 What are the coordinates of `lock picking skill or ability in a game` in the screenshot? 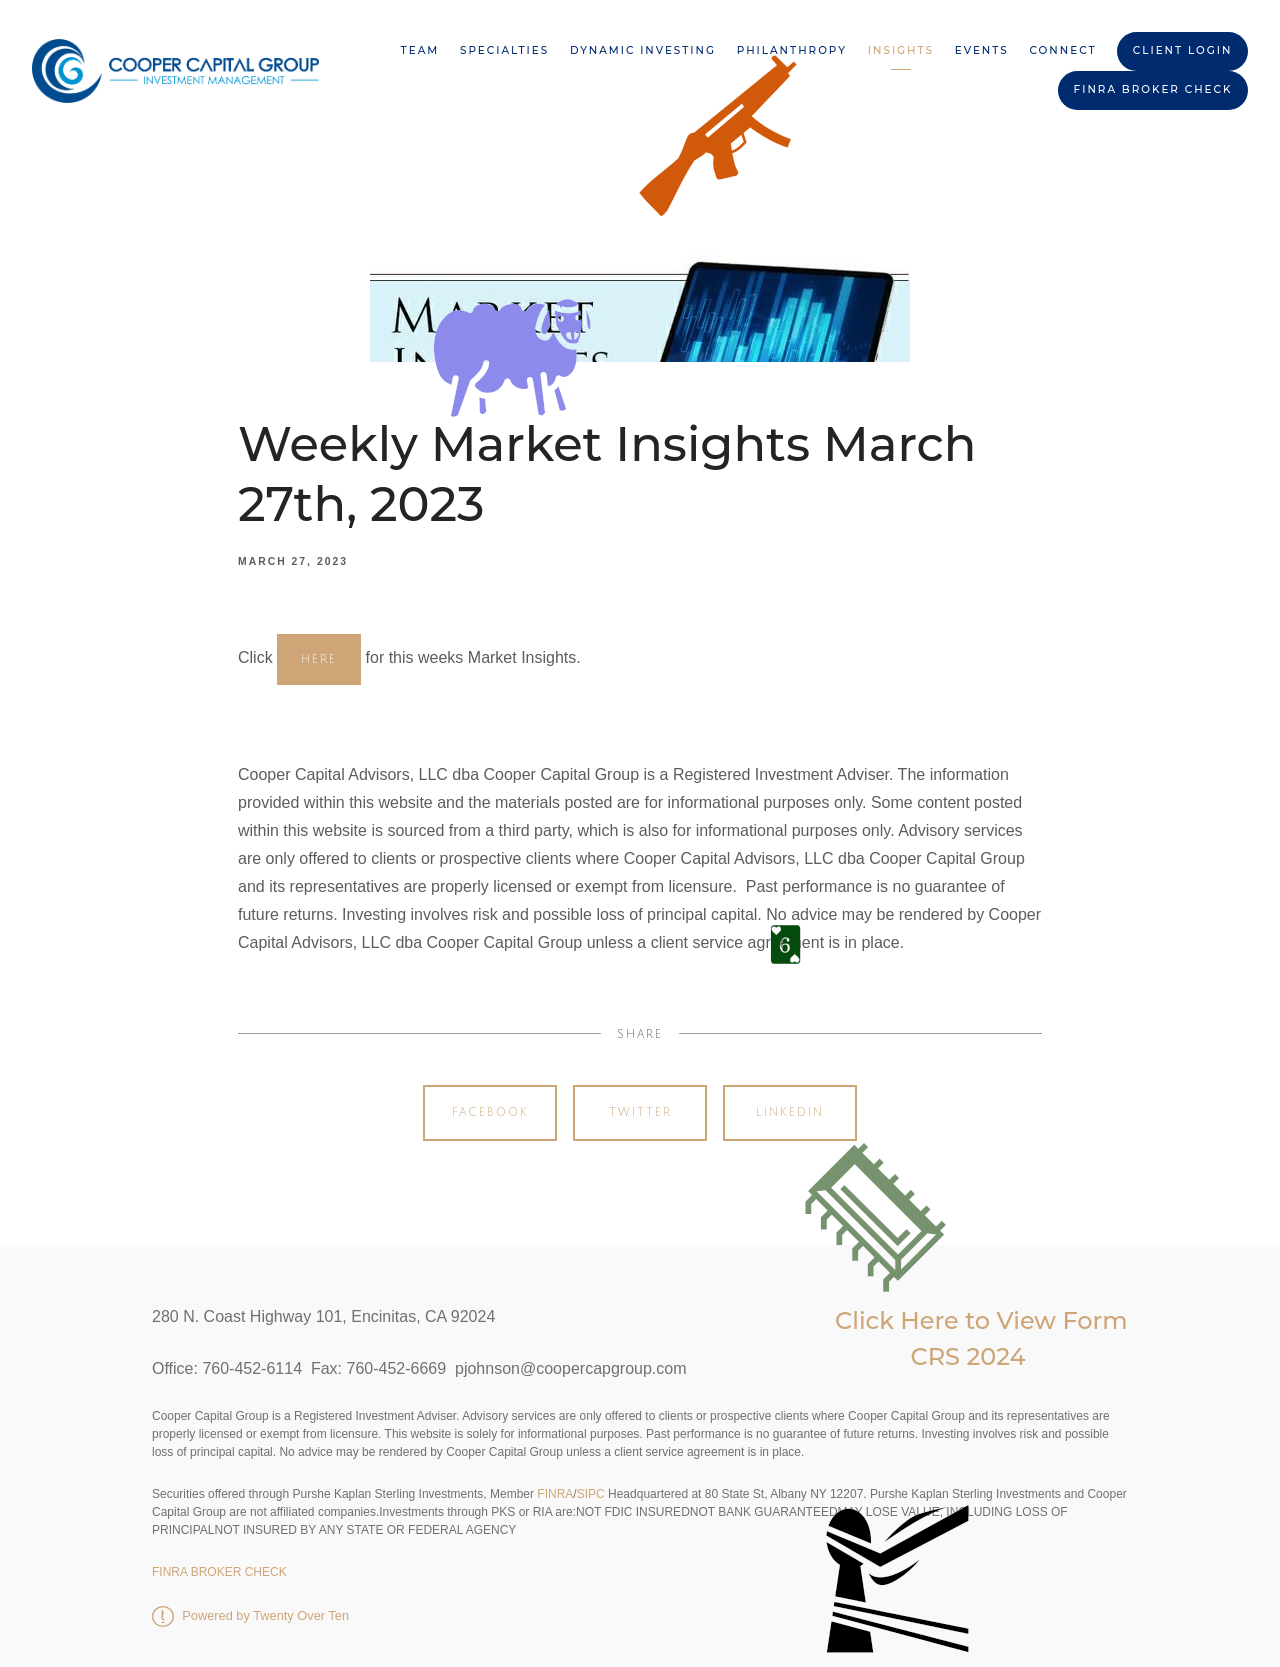 It's located at (895, 1580).